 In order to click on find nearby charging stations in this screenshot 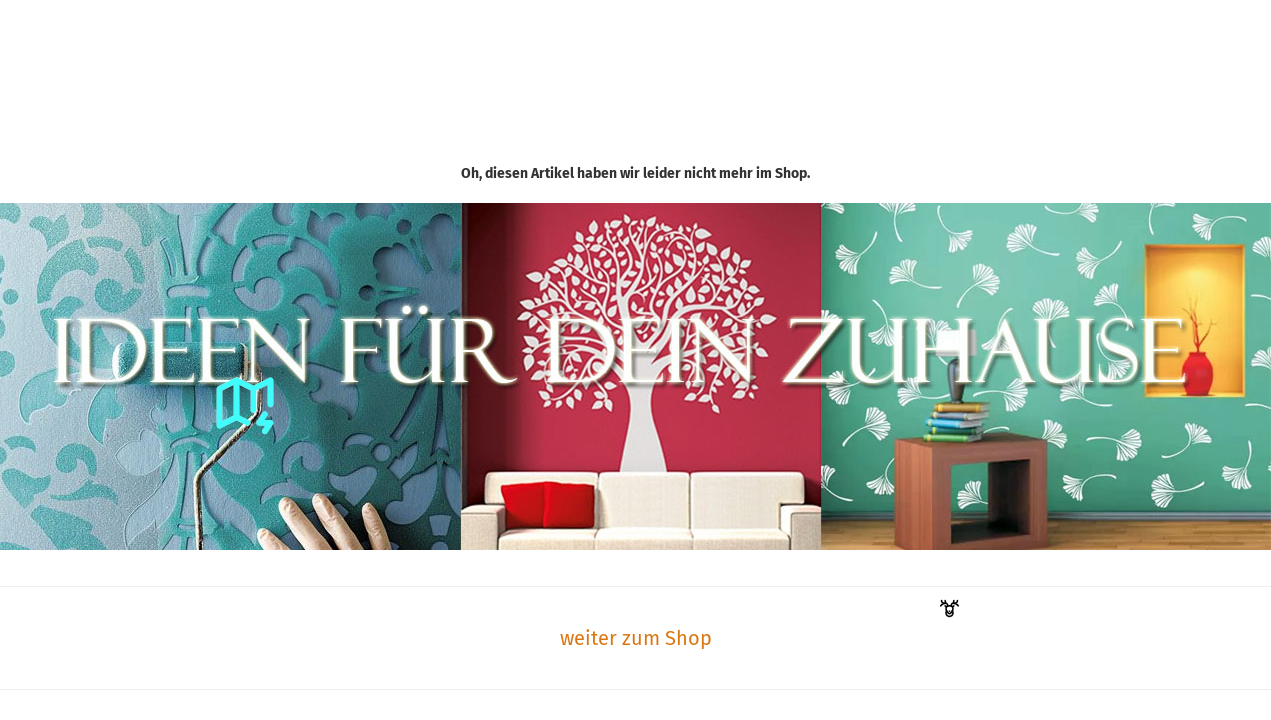, I will do `click(245, 403)`.